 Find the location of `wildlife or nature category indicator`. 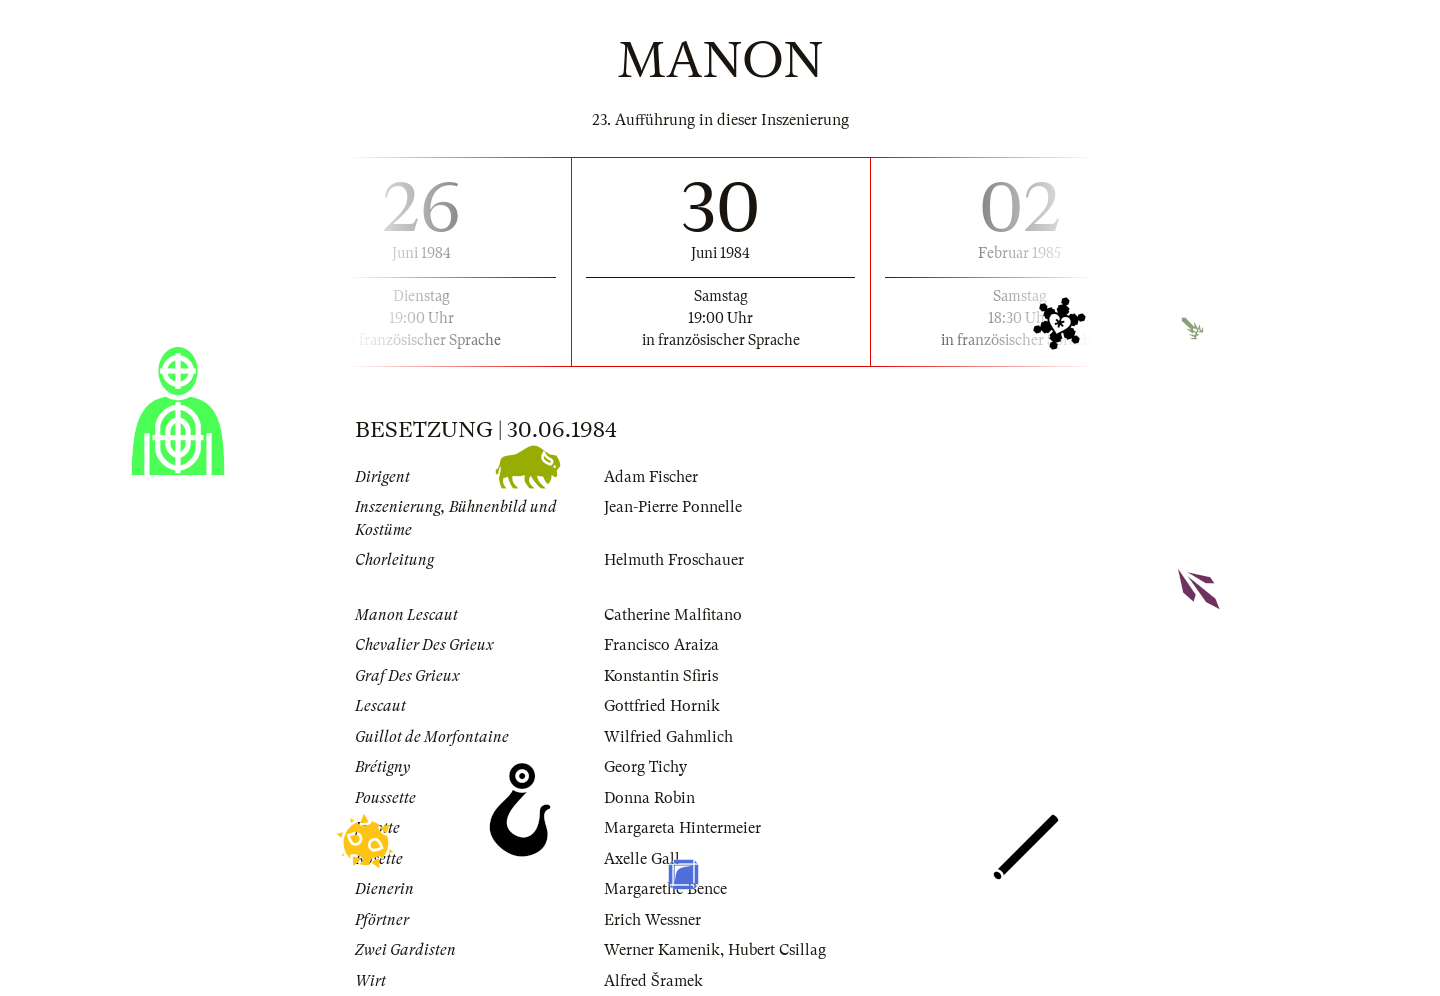

wildlife or nature category indicator is located at coordinates (528, 467).